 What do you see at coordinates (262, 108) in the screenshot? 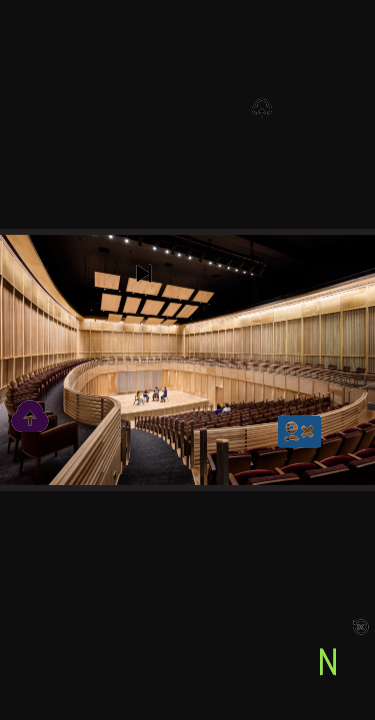
I see `upload file to cloud storage` at bounding box center [262, 108].